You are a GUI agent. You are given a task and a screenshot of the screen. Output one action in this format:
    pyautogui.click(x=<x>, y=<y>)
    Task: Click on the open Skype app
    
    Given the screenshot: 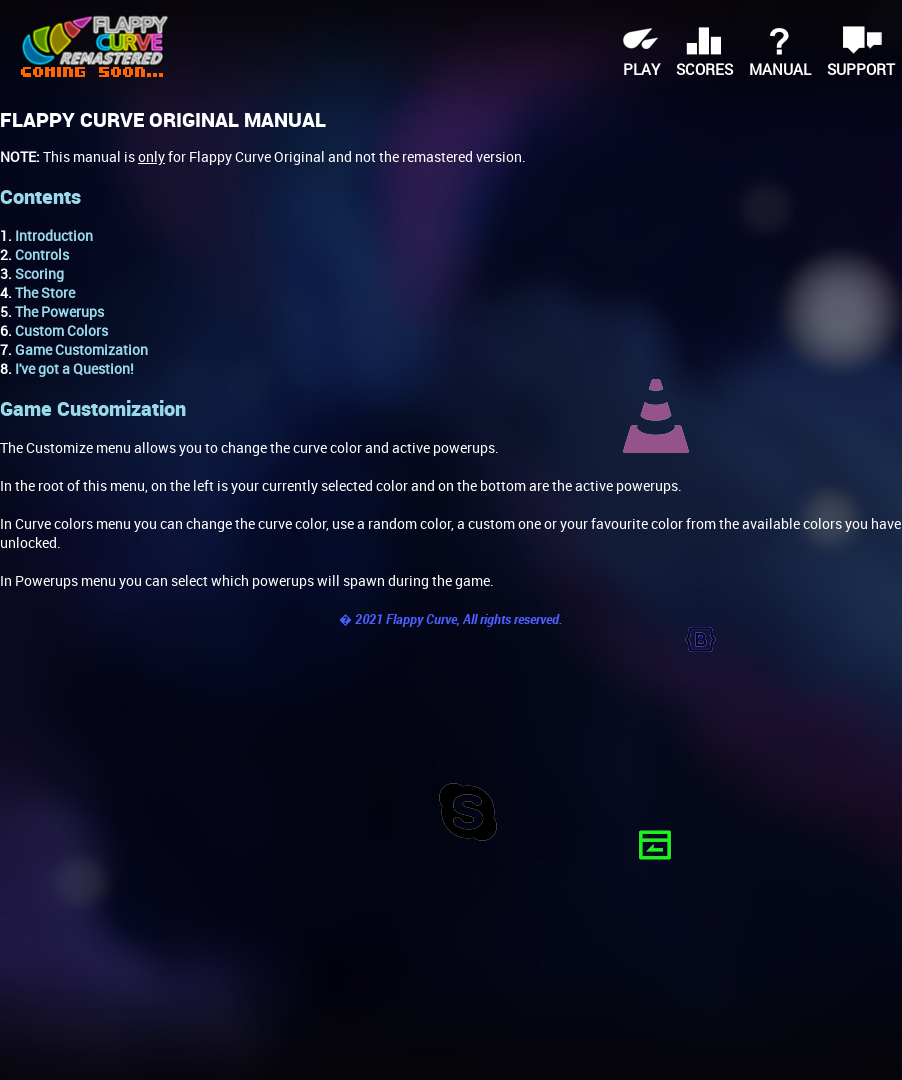 What is the action you would take?
    pyautogui.click(x=468, y=812)
    